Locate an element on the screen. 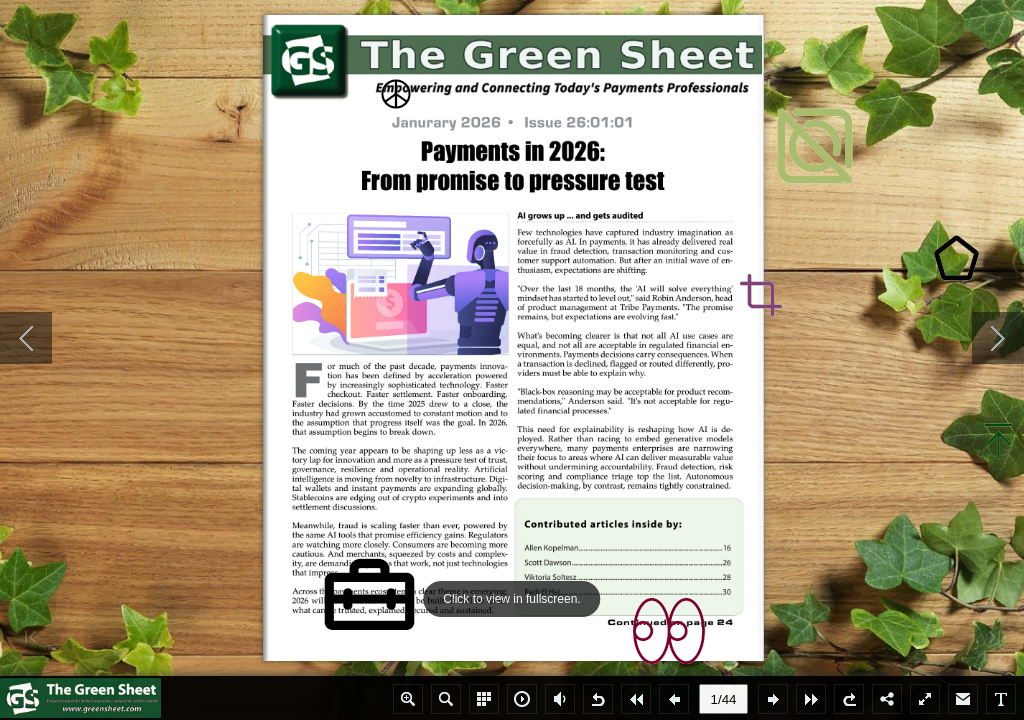 The width and height of the screenshot is (1024, 720). move item to top of list is located at coordinates (998, 441).